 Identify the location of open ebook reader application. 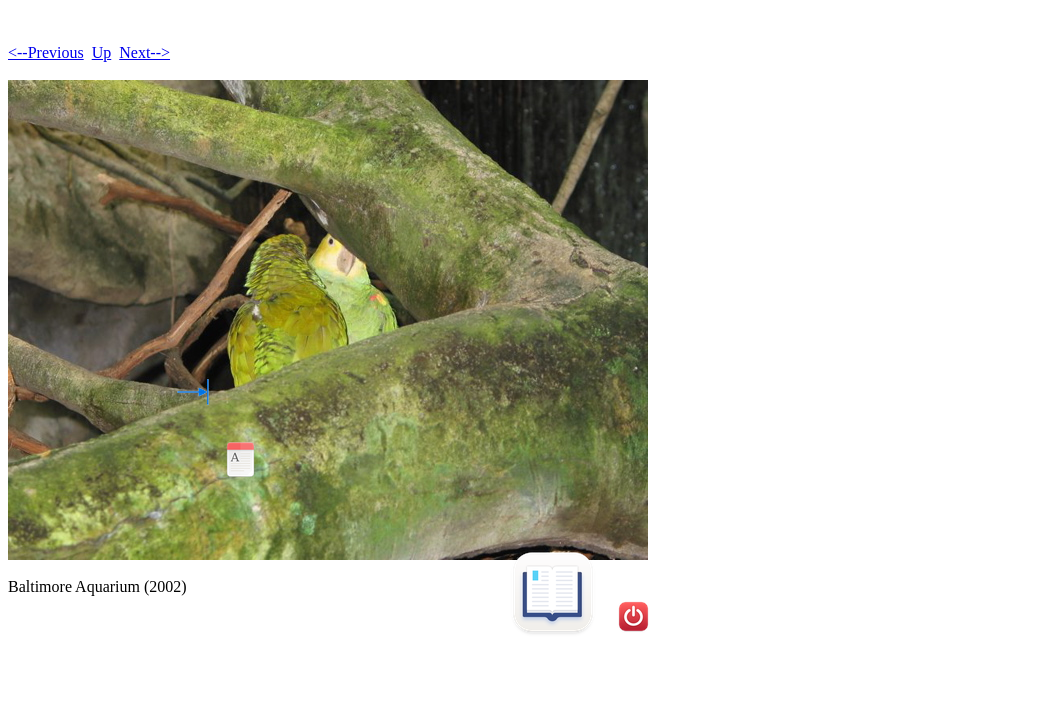
(240, 459).